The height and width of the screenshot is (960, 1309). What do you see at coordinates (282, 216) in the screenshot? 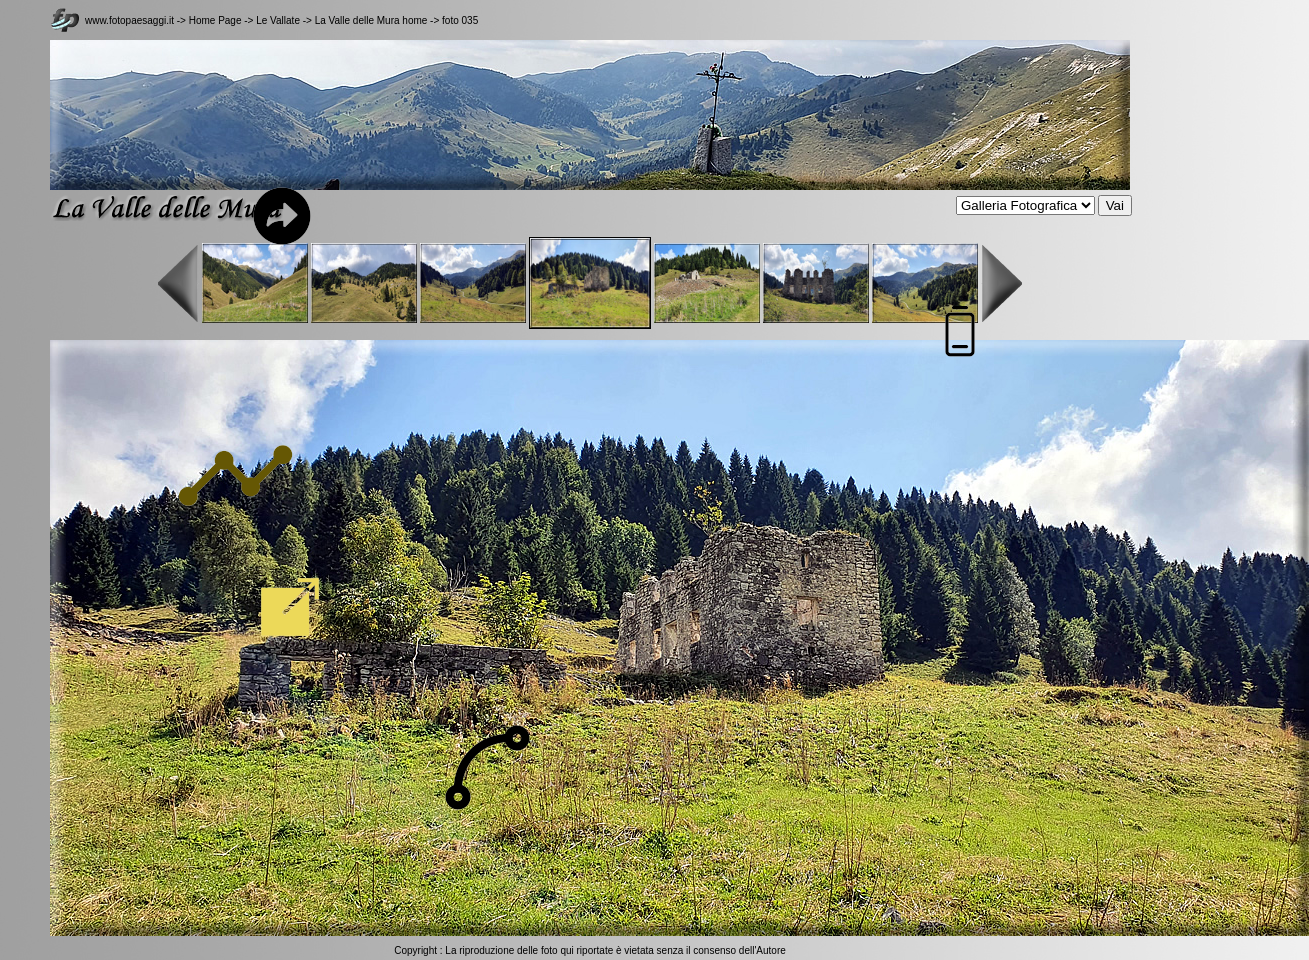
I see `share or forward content` at bounding box center [282, 216].